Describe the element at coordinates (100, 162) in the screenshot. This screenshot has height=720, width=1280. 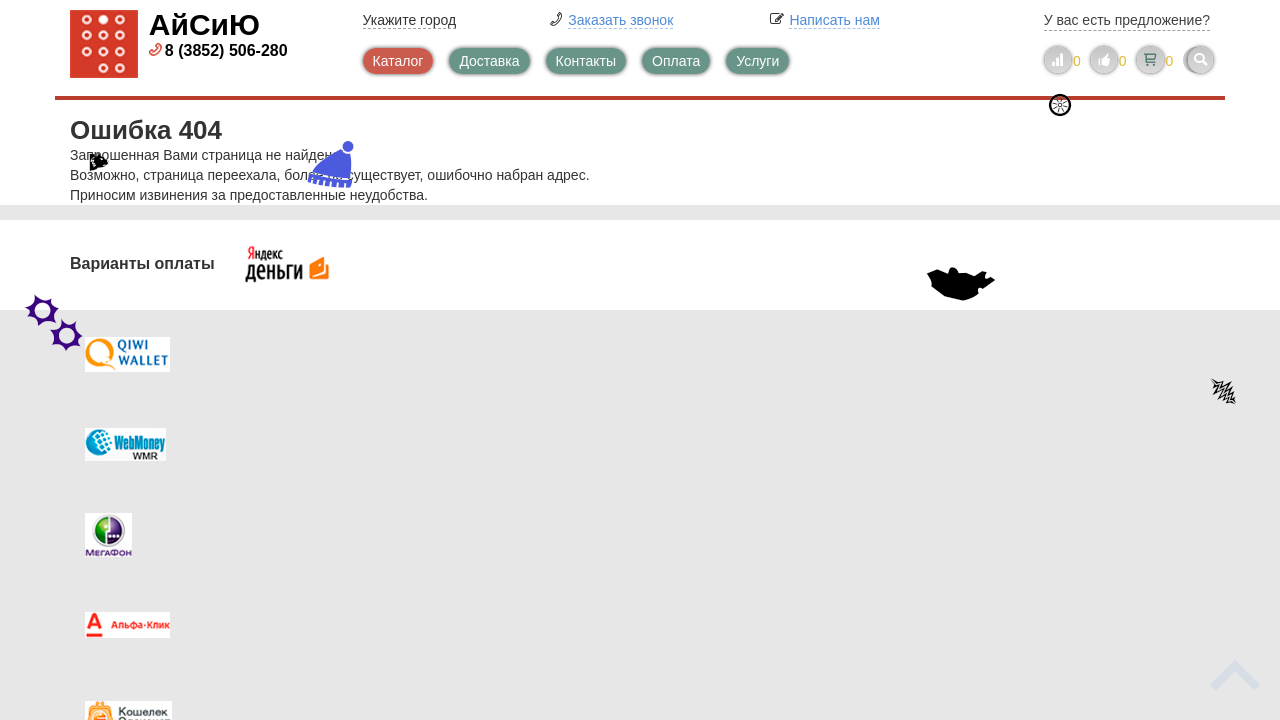
I see `access bear or wildlife-related content in a game` at that location.